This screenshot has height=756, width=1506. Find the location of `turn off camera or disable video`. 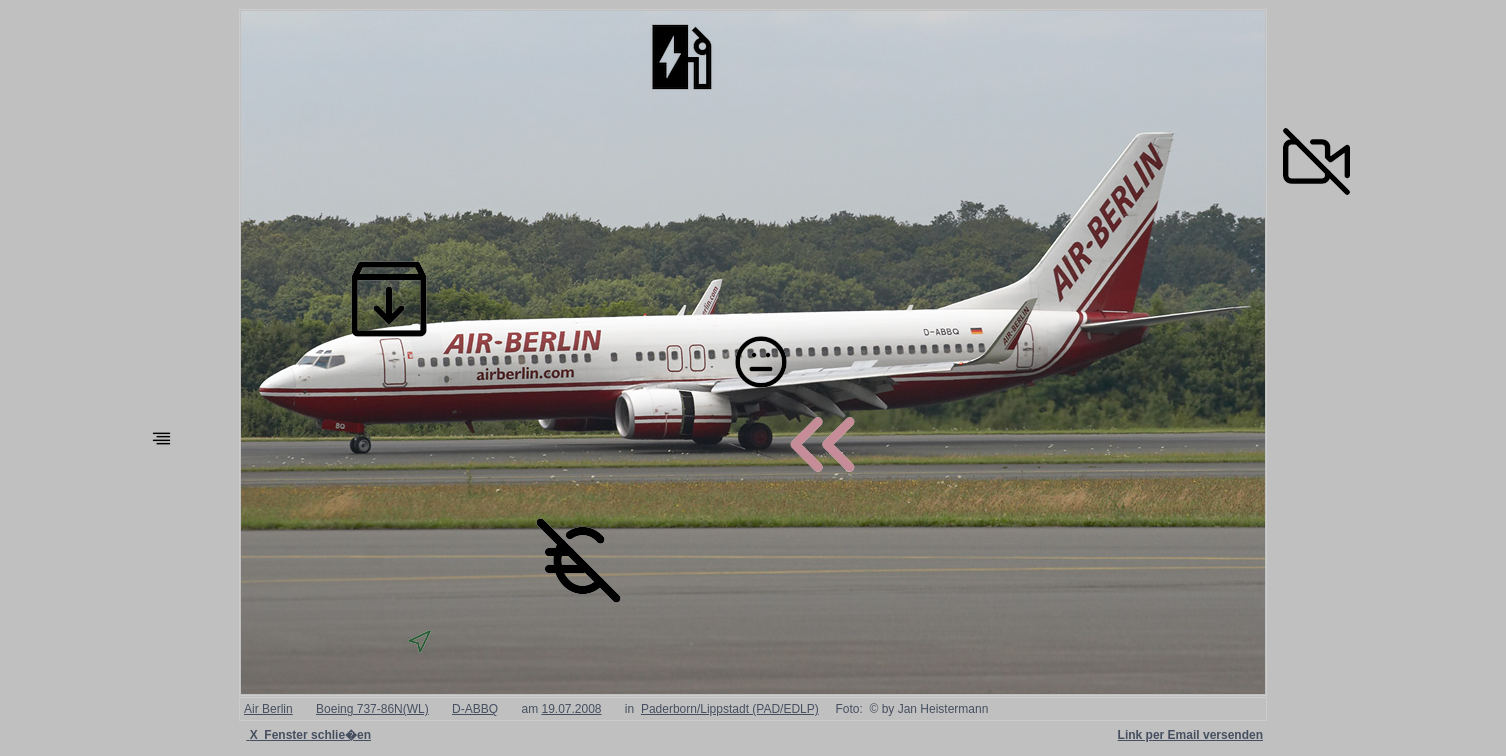

turn off camera or disable video is located at coordinates (1316, 161).